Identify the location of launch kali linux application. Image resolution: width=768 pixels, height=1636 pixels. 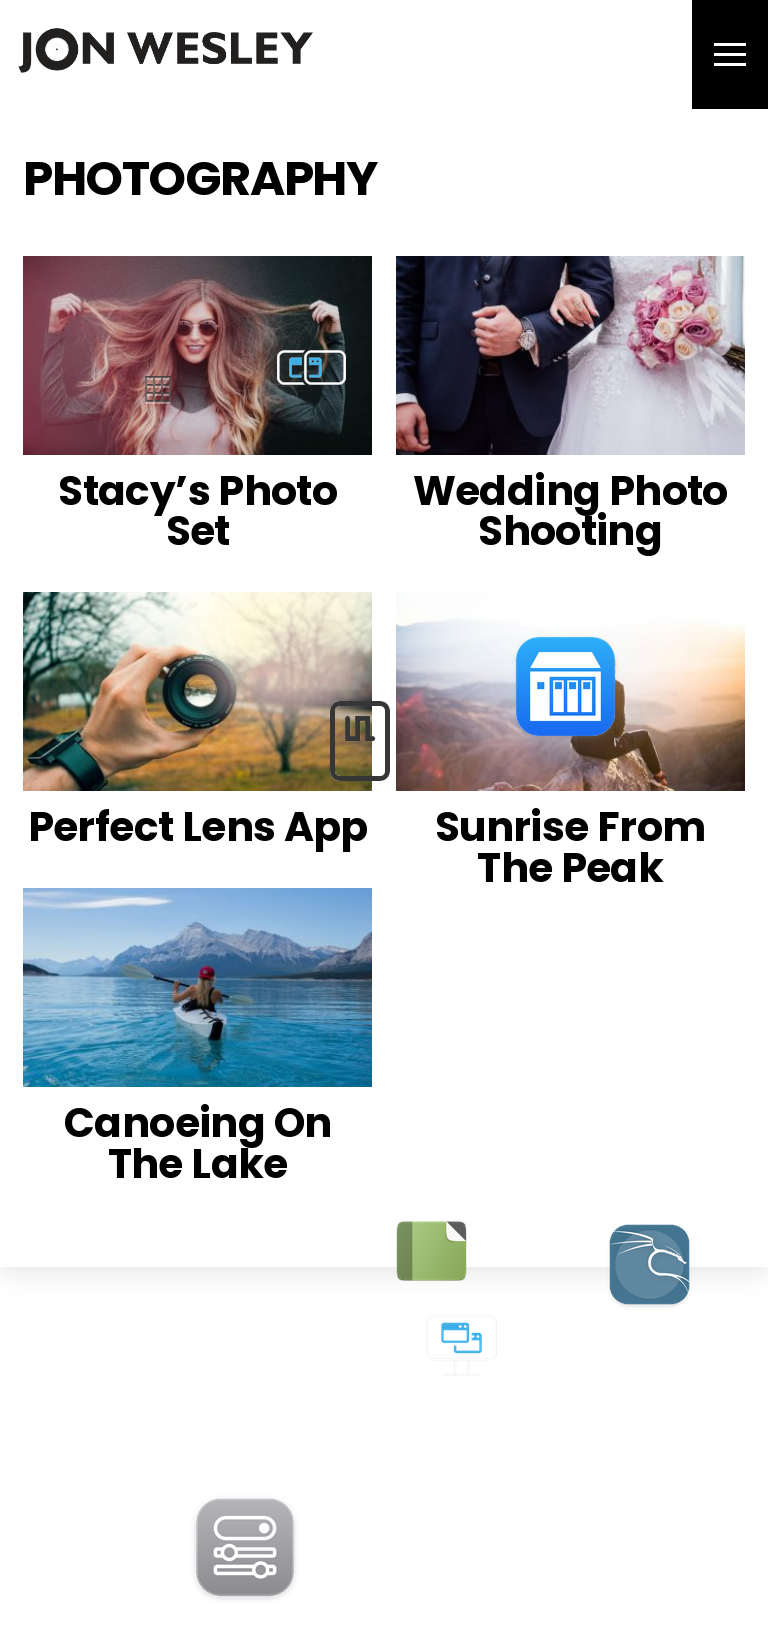
(649, 1264).